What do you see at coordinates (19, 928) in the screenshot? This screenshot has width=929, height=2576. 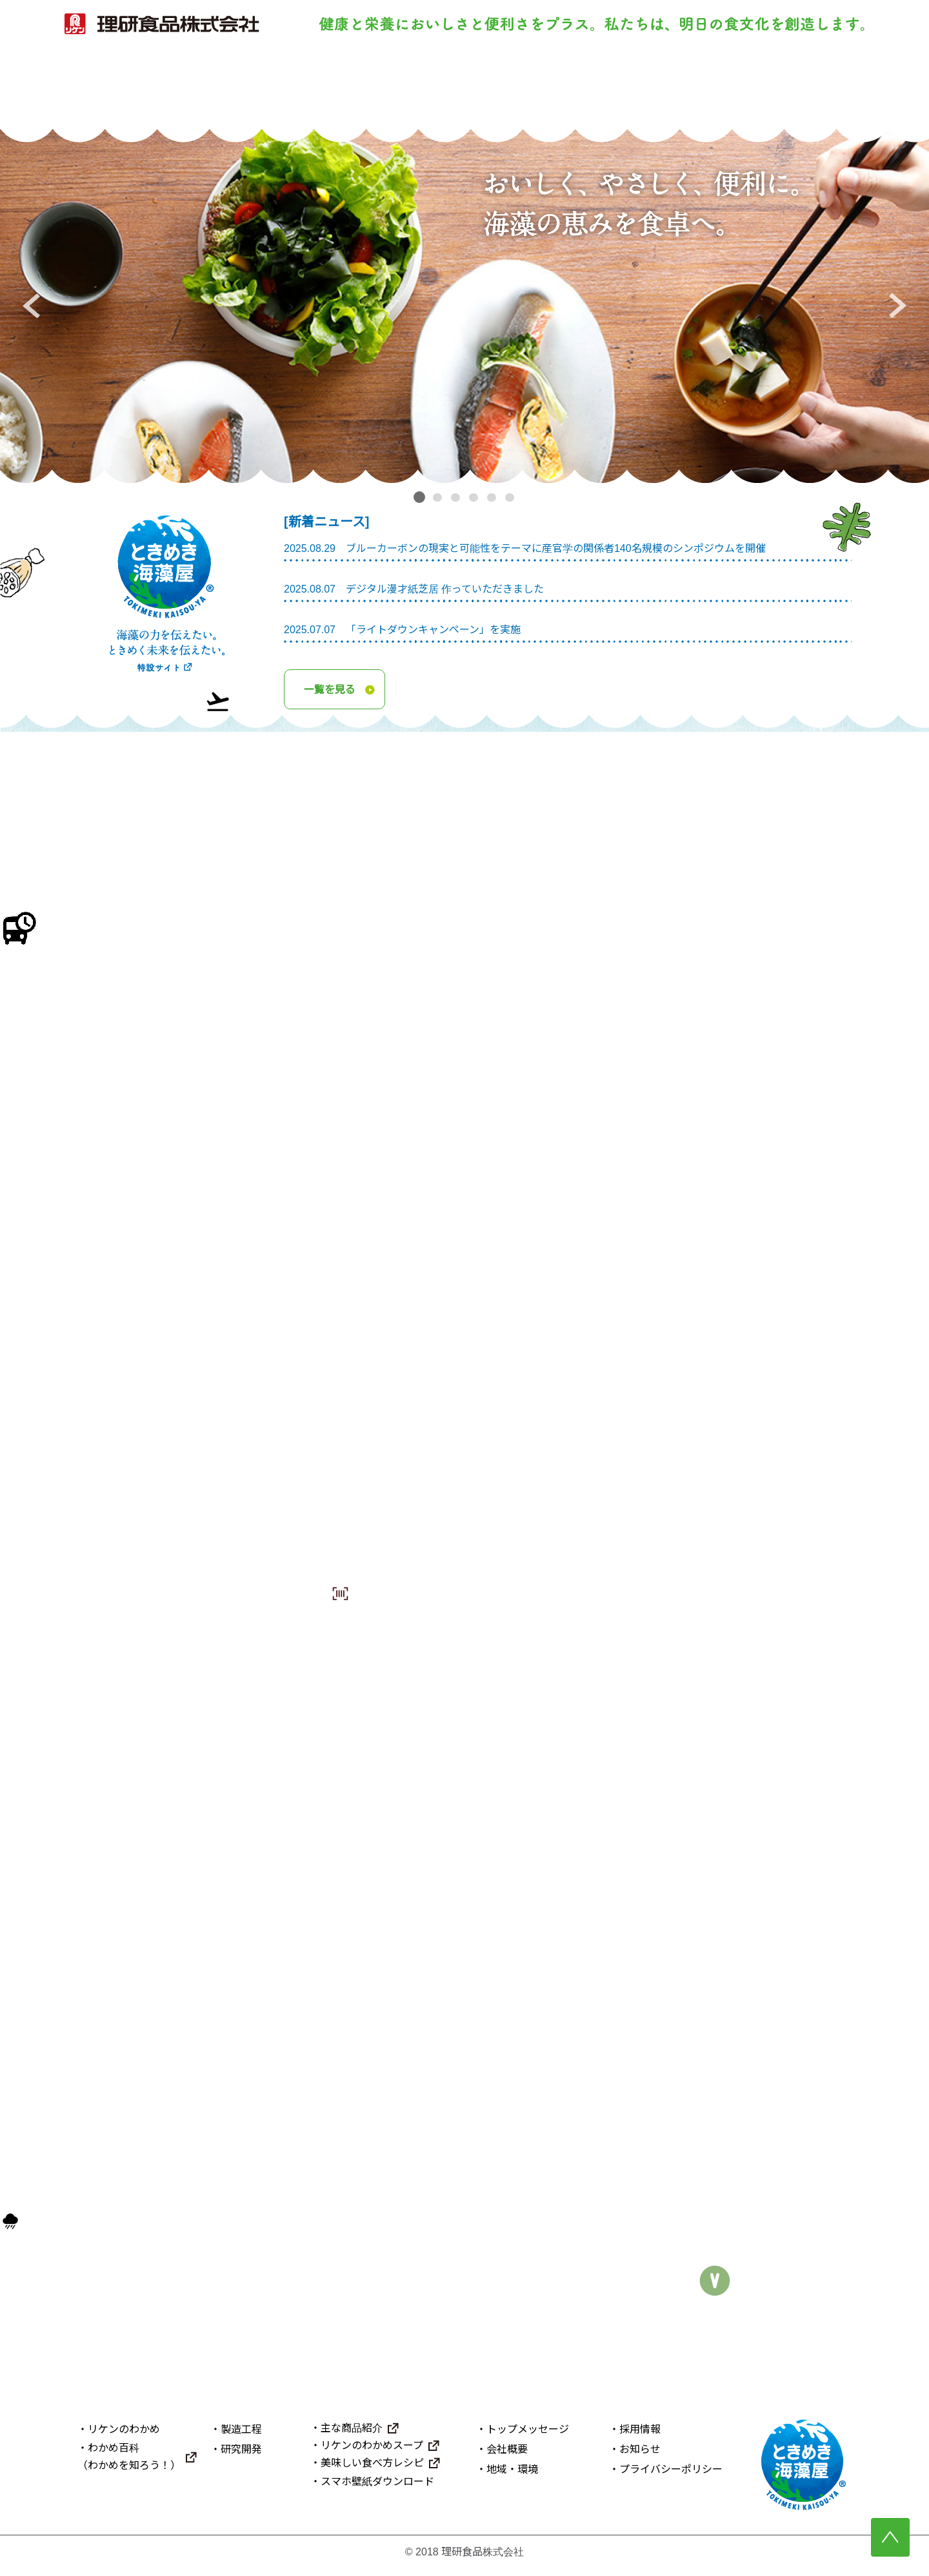 I see `view bus departure times` at bounding box center [19, 928].